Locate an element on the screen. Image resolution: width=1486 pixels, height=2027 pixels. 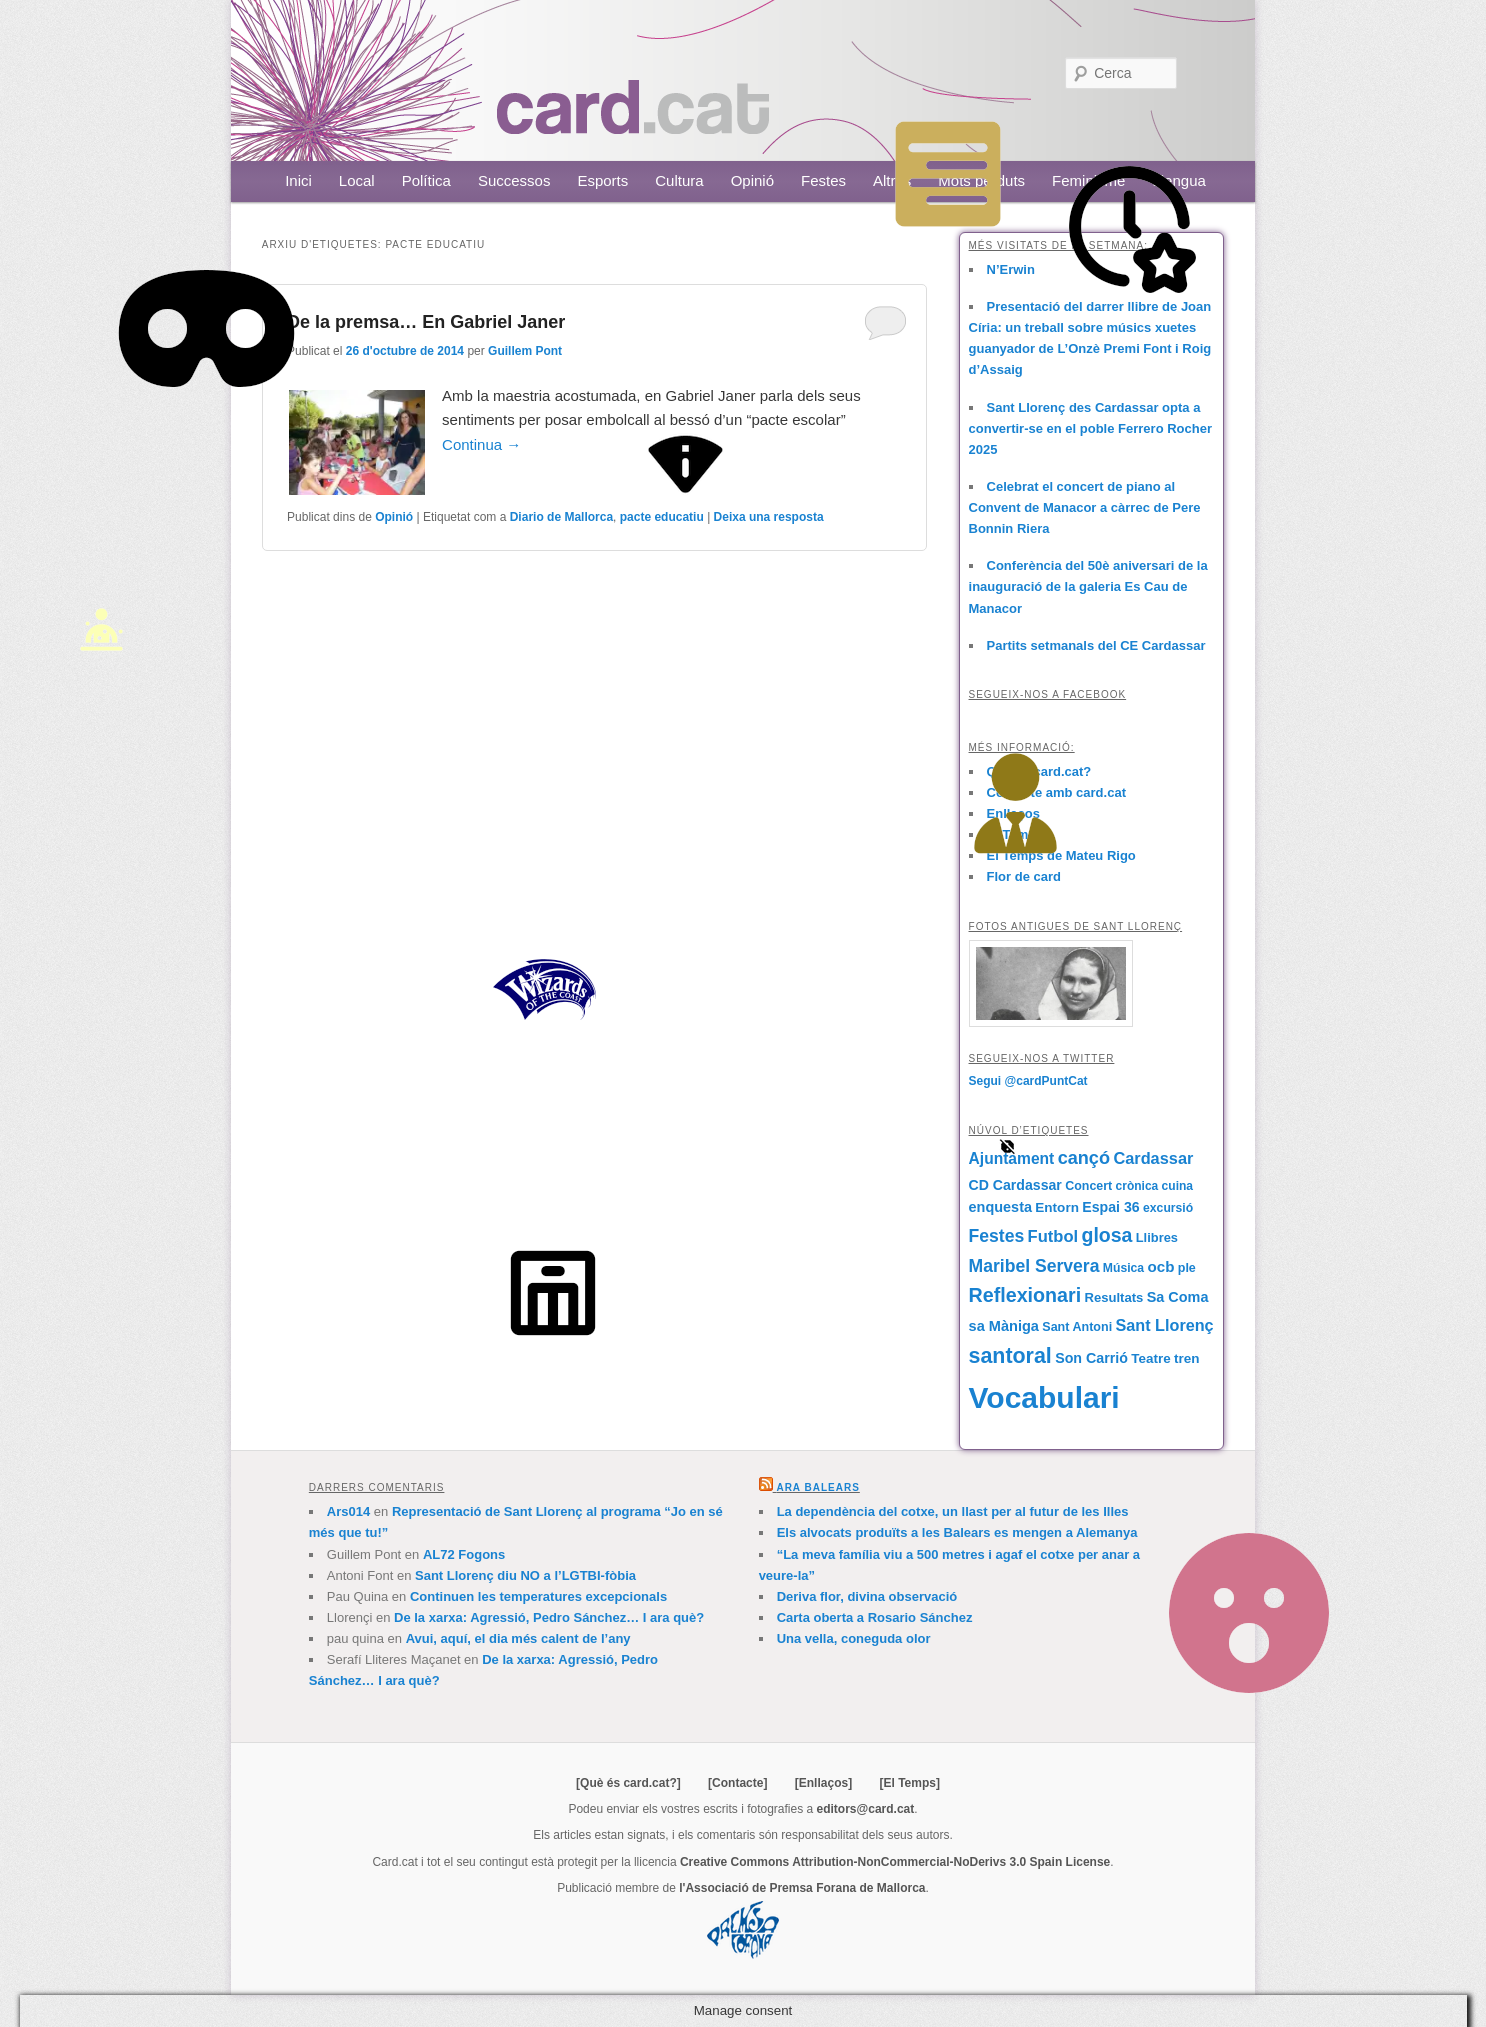
view professional or business profile is located at coordinates (1015, 802).